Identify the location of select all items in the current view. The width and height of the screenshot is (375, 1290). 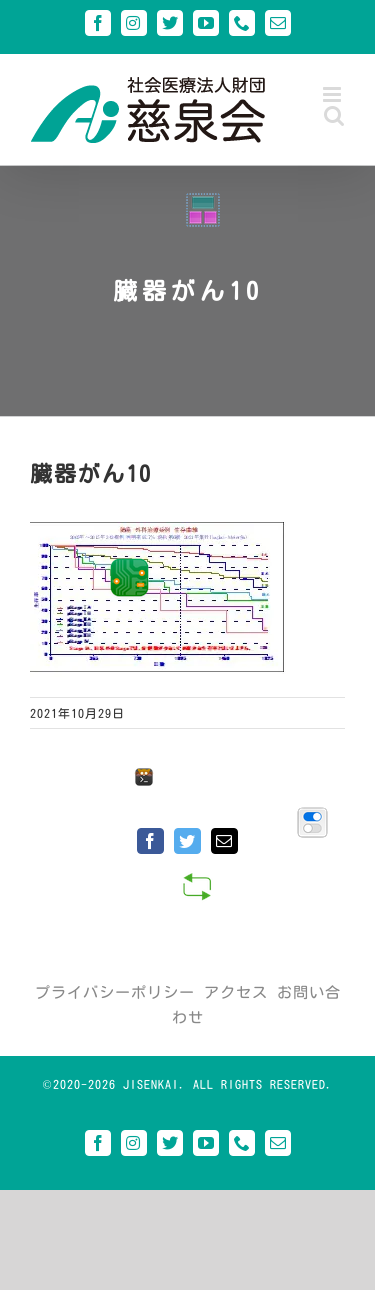
(203, 210).